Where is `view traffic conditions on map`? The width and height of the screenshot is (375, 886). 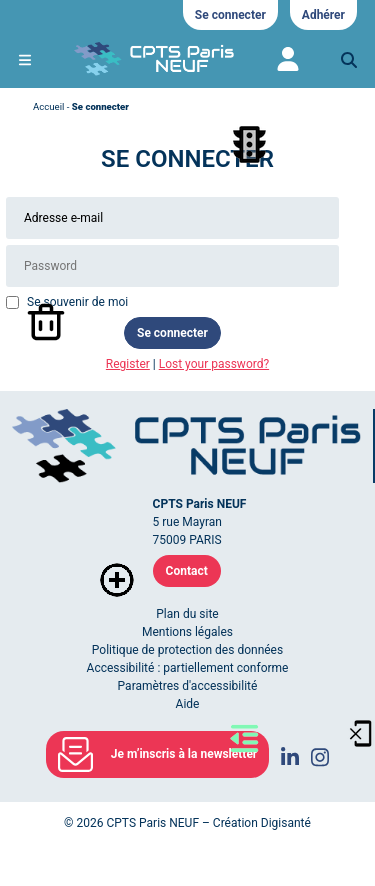 view traffic conditions on map is located at coordinates (249, 144).